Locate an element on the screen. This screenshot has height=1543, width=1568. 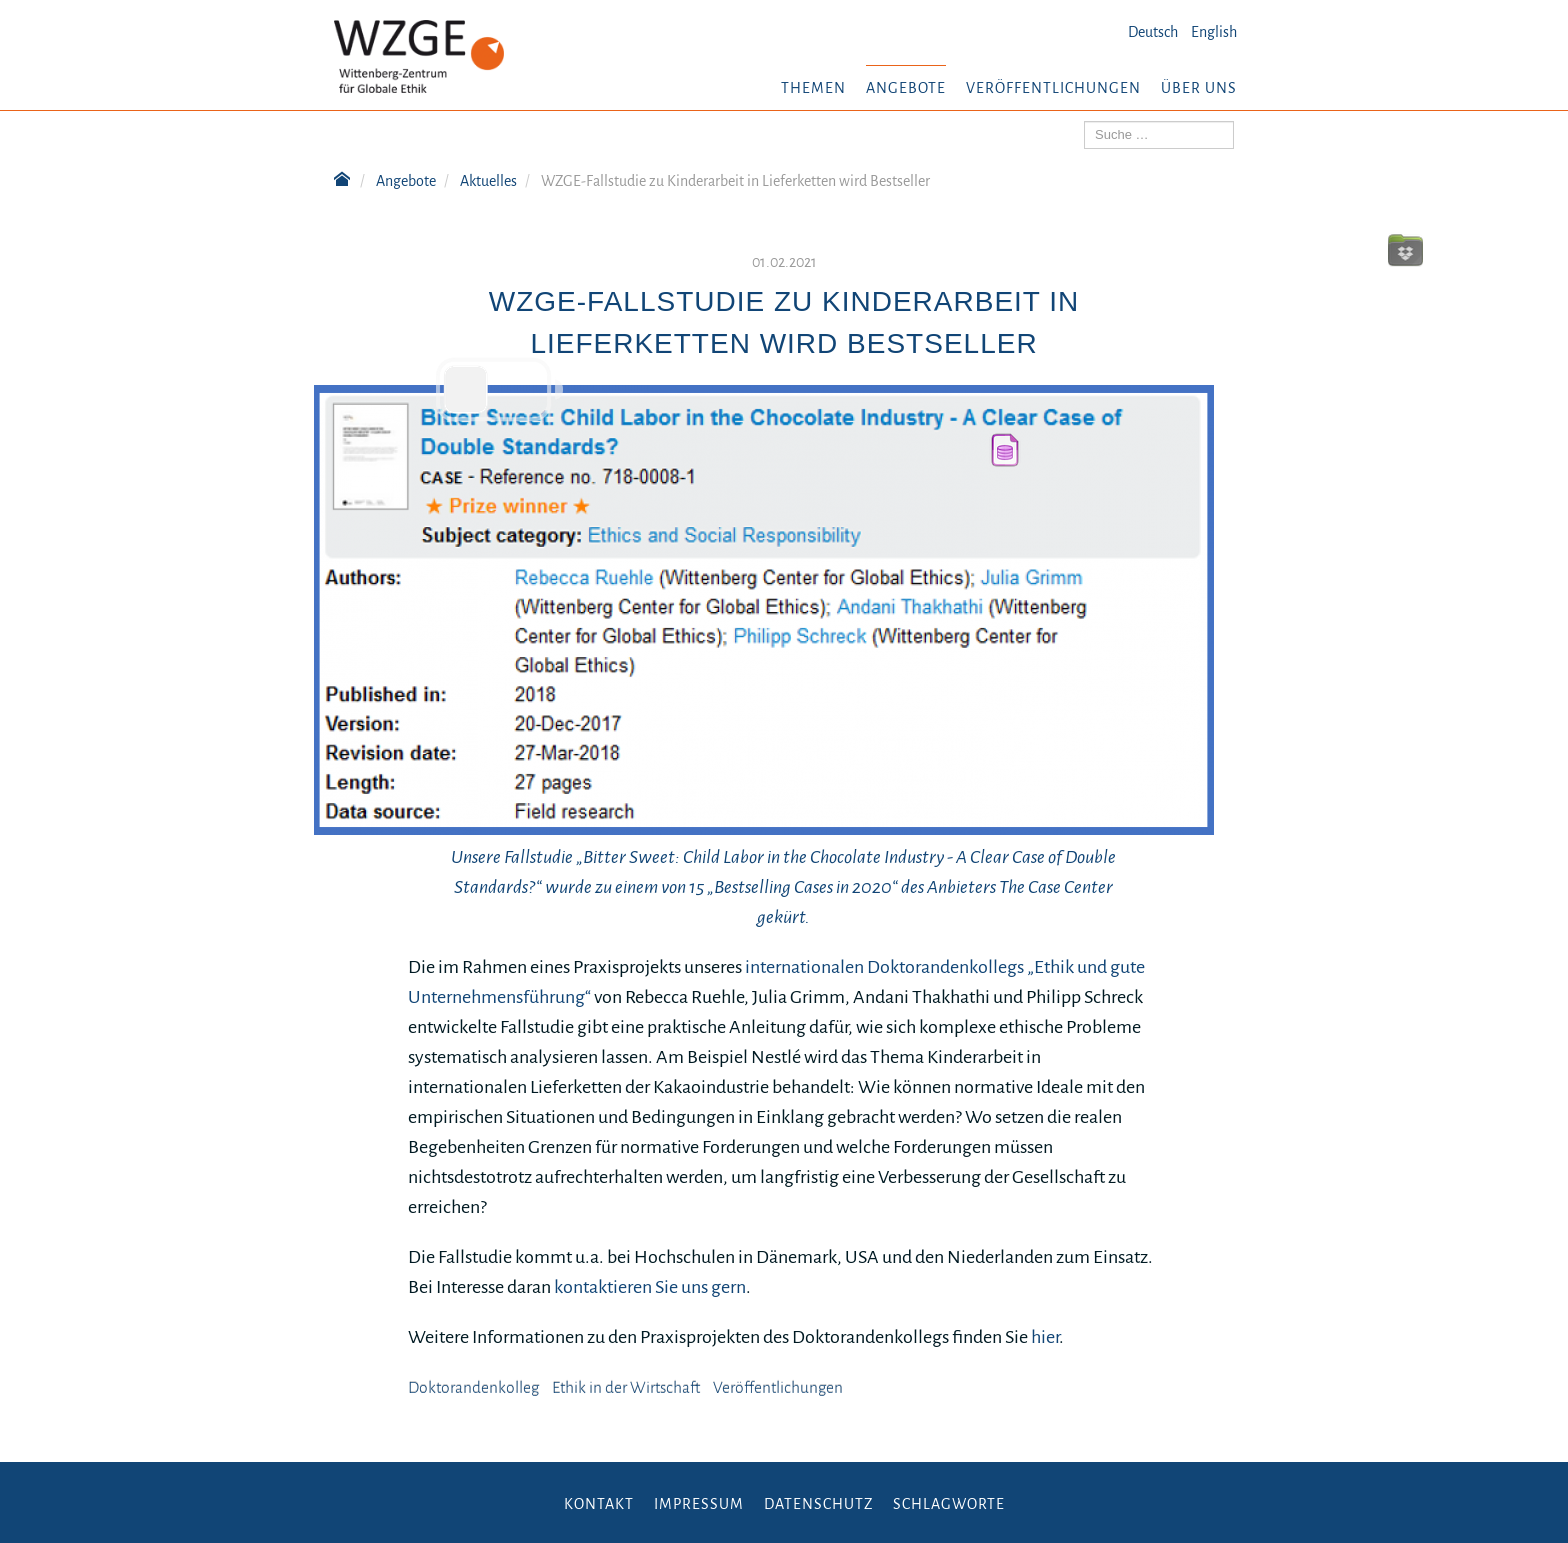
open your dropbox folder is located at coordinates (1405, 249).